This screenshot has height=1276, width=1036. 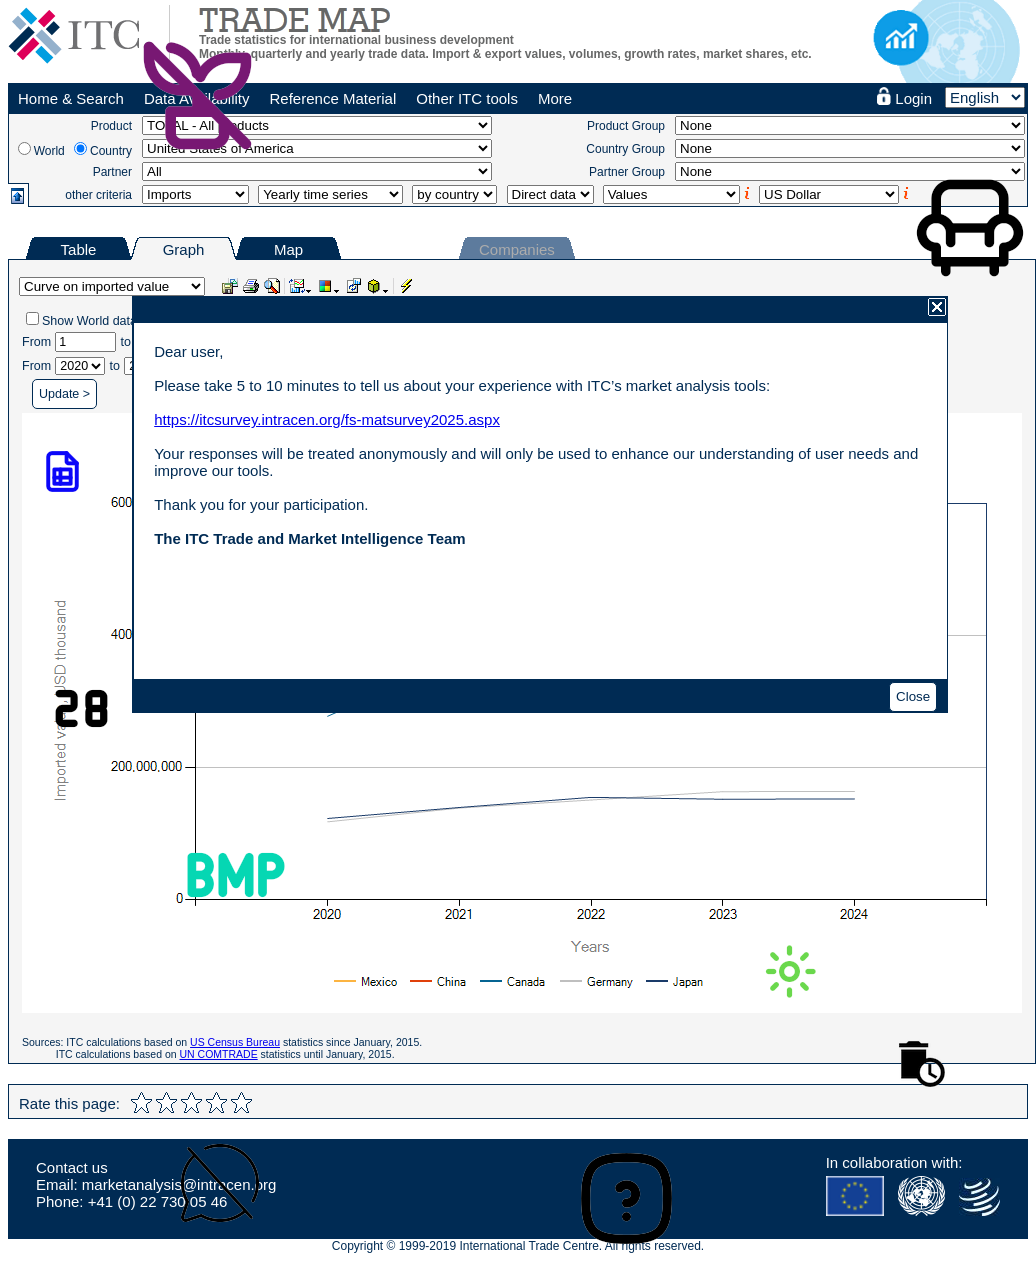 What do you see at coordinates (922, 1064) in the screenshot?
I see `set items to automatically delete after a time period` at bounding box center [922, 1064].